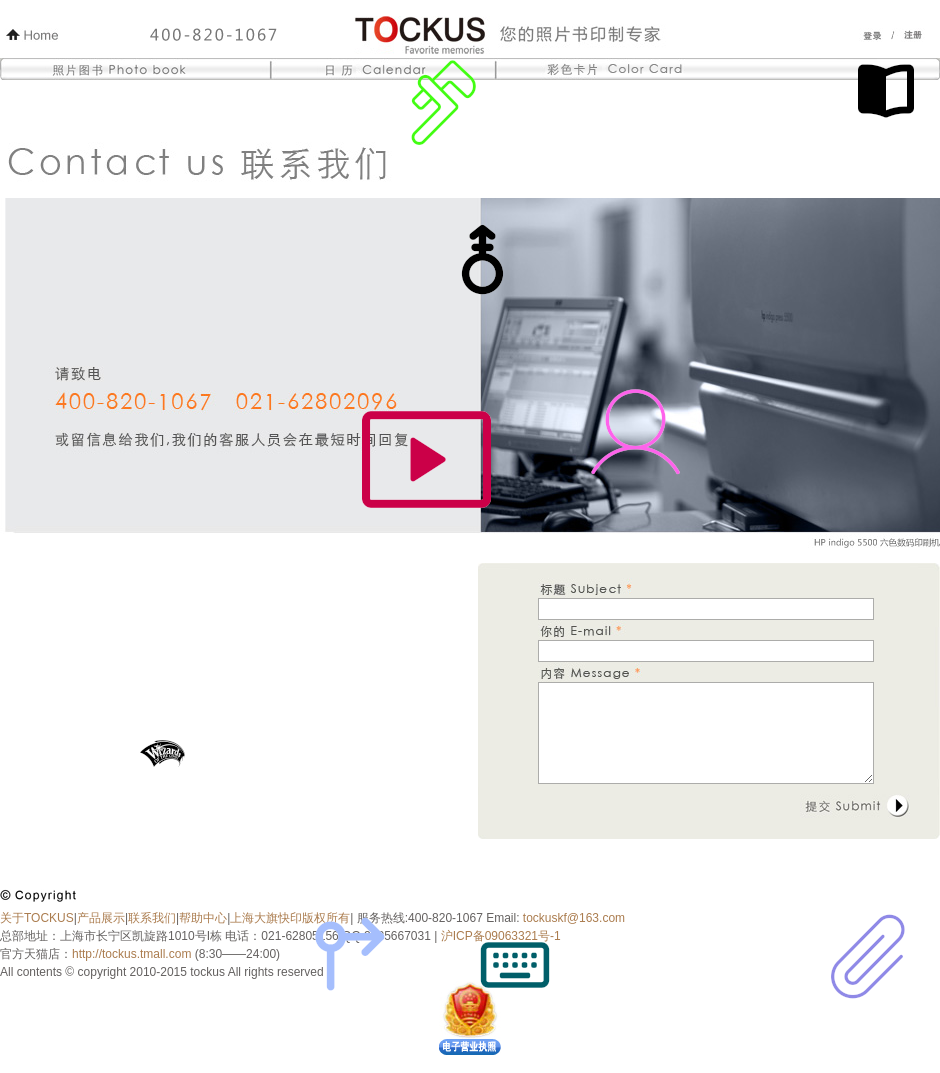 The image size is (940, 1073). What do you see at coordinates (515, 965) in the screenshot?
I see `open the on-screen keyboard` at bounding box center [515, 965].